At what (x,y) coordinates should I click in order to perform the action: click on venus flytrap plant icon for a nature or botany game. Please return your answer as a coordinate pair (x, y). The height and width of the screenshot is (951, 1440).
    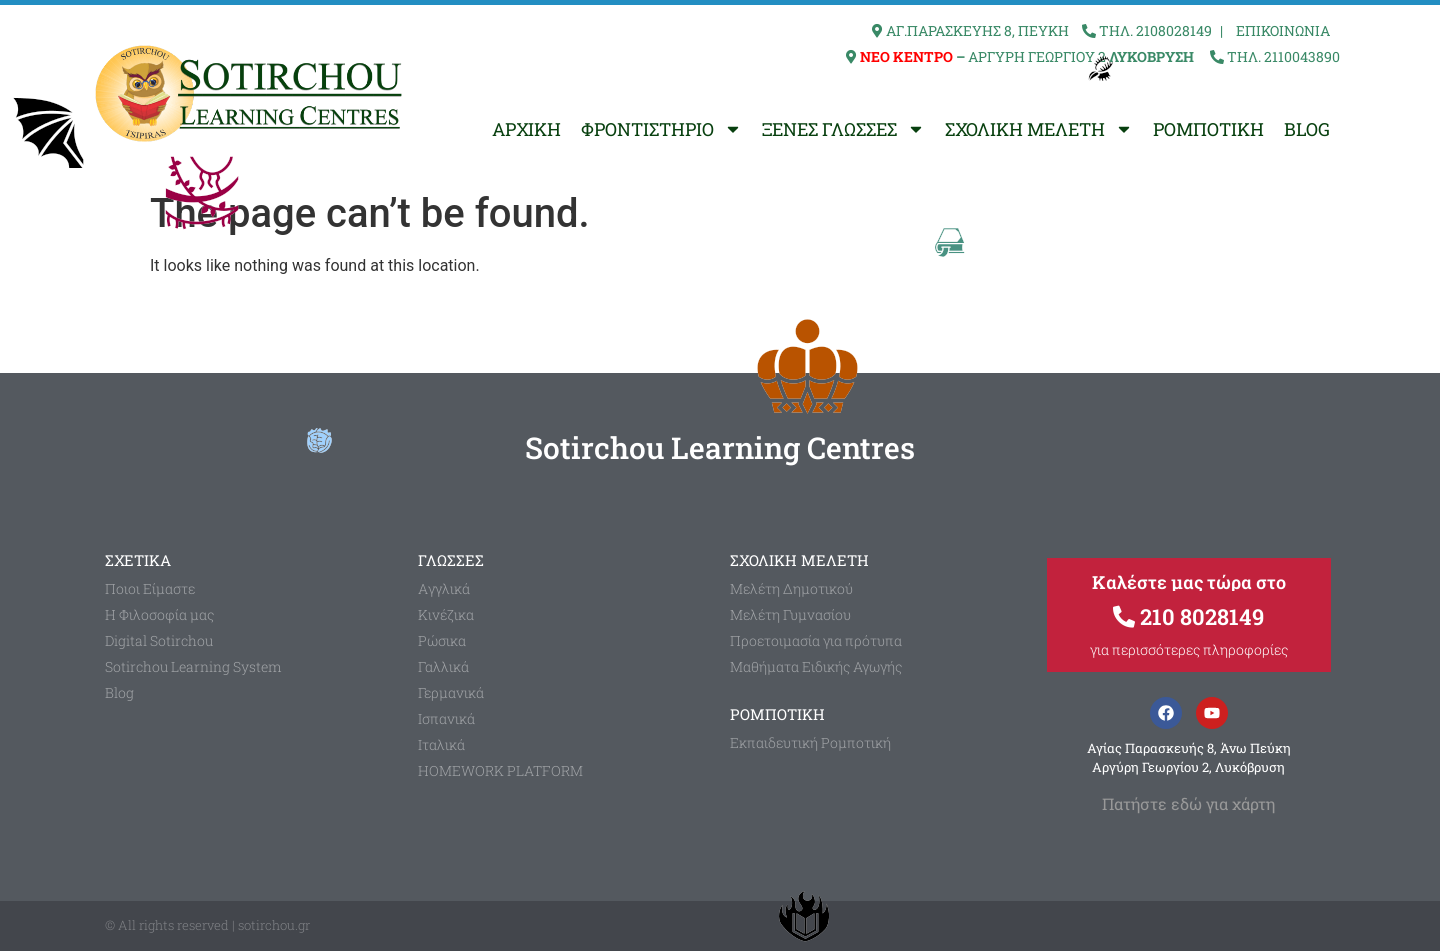
    Looking at the image, I should click on (1101, 68).